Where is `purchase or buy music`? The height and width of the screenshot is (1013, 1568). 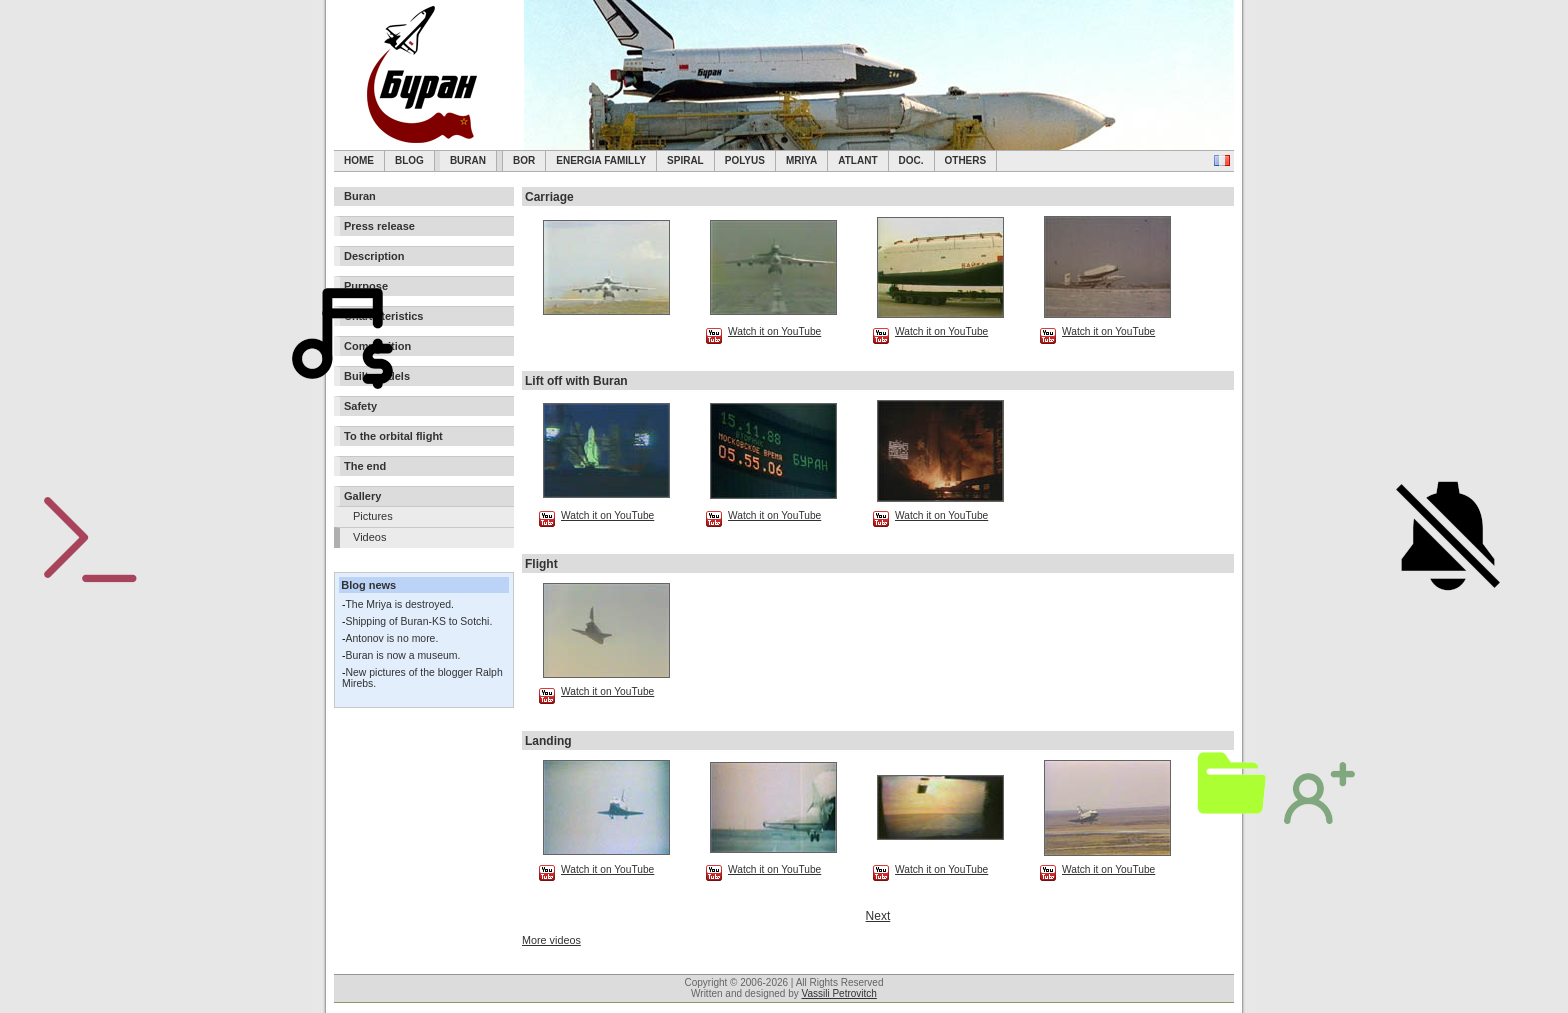
purchase or buy music is located at coordinates (342, 333).